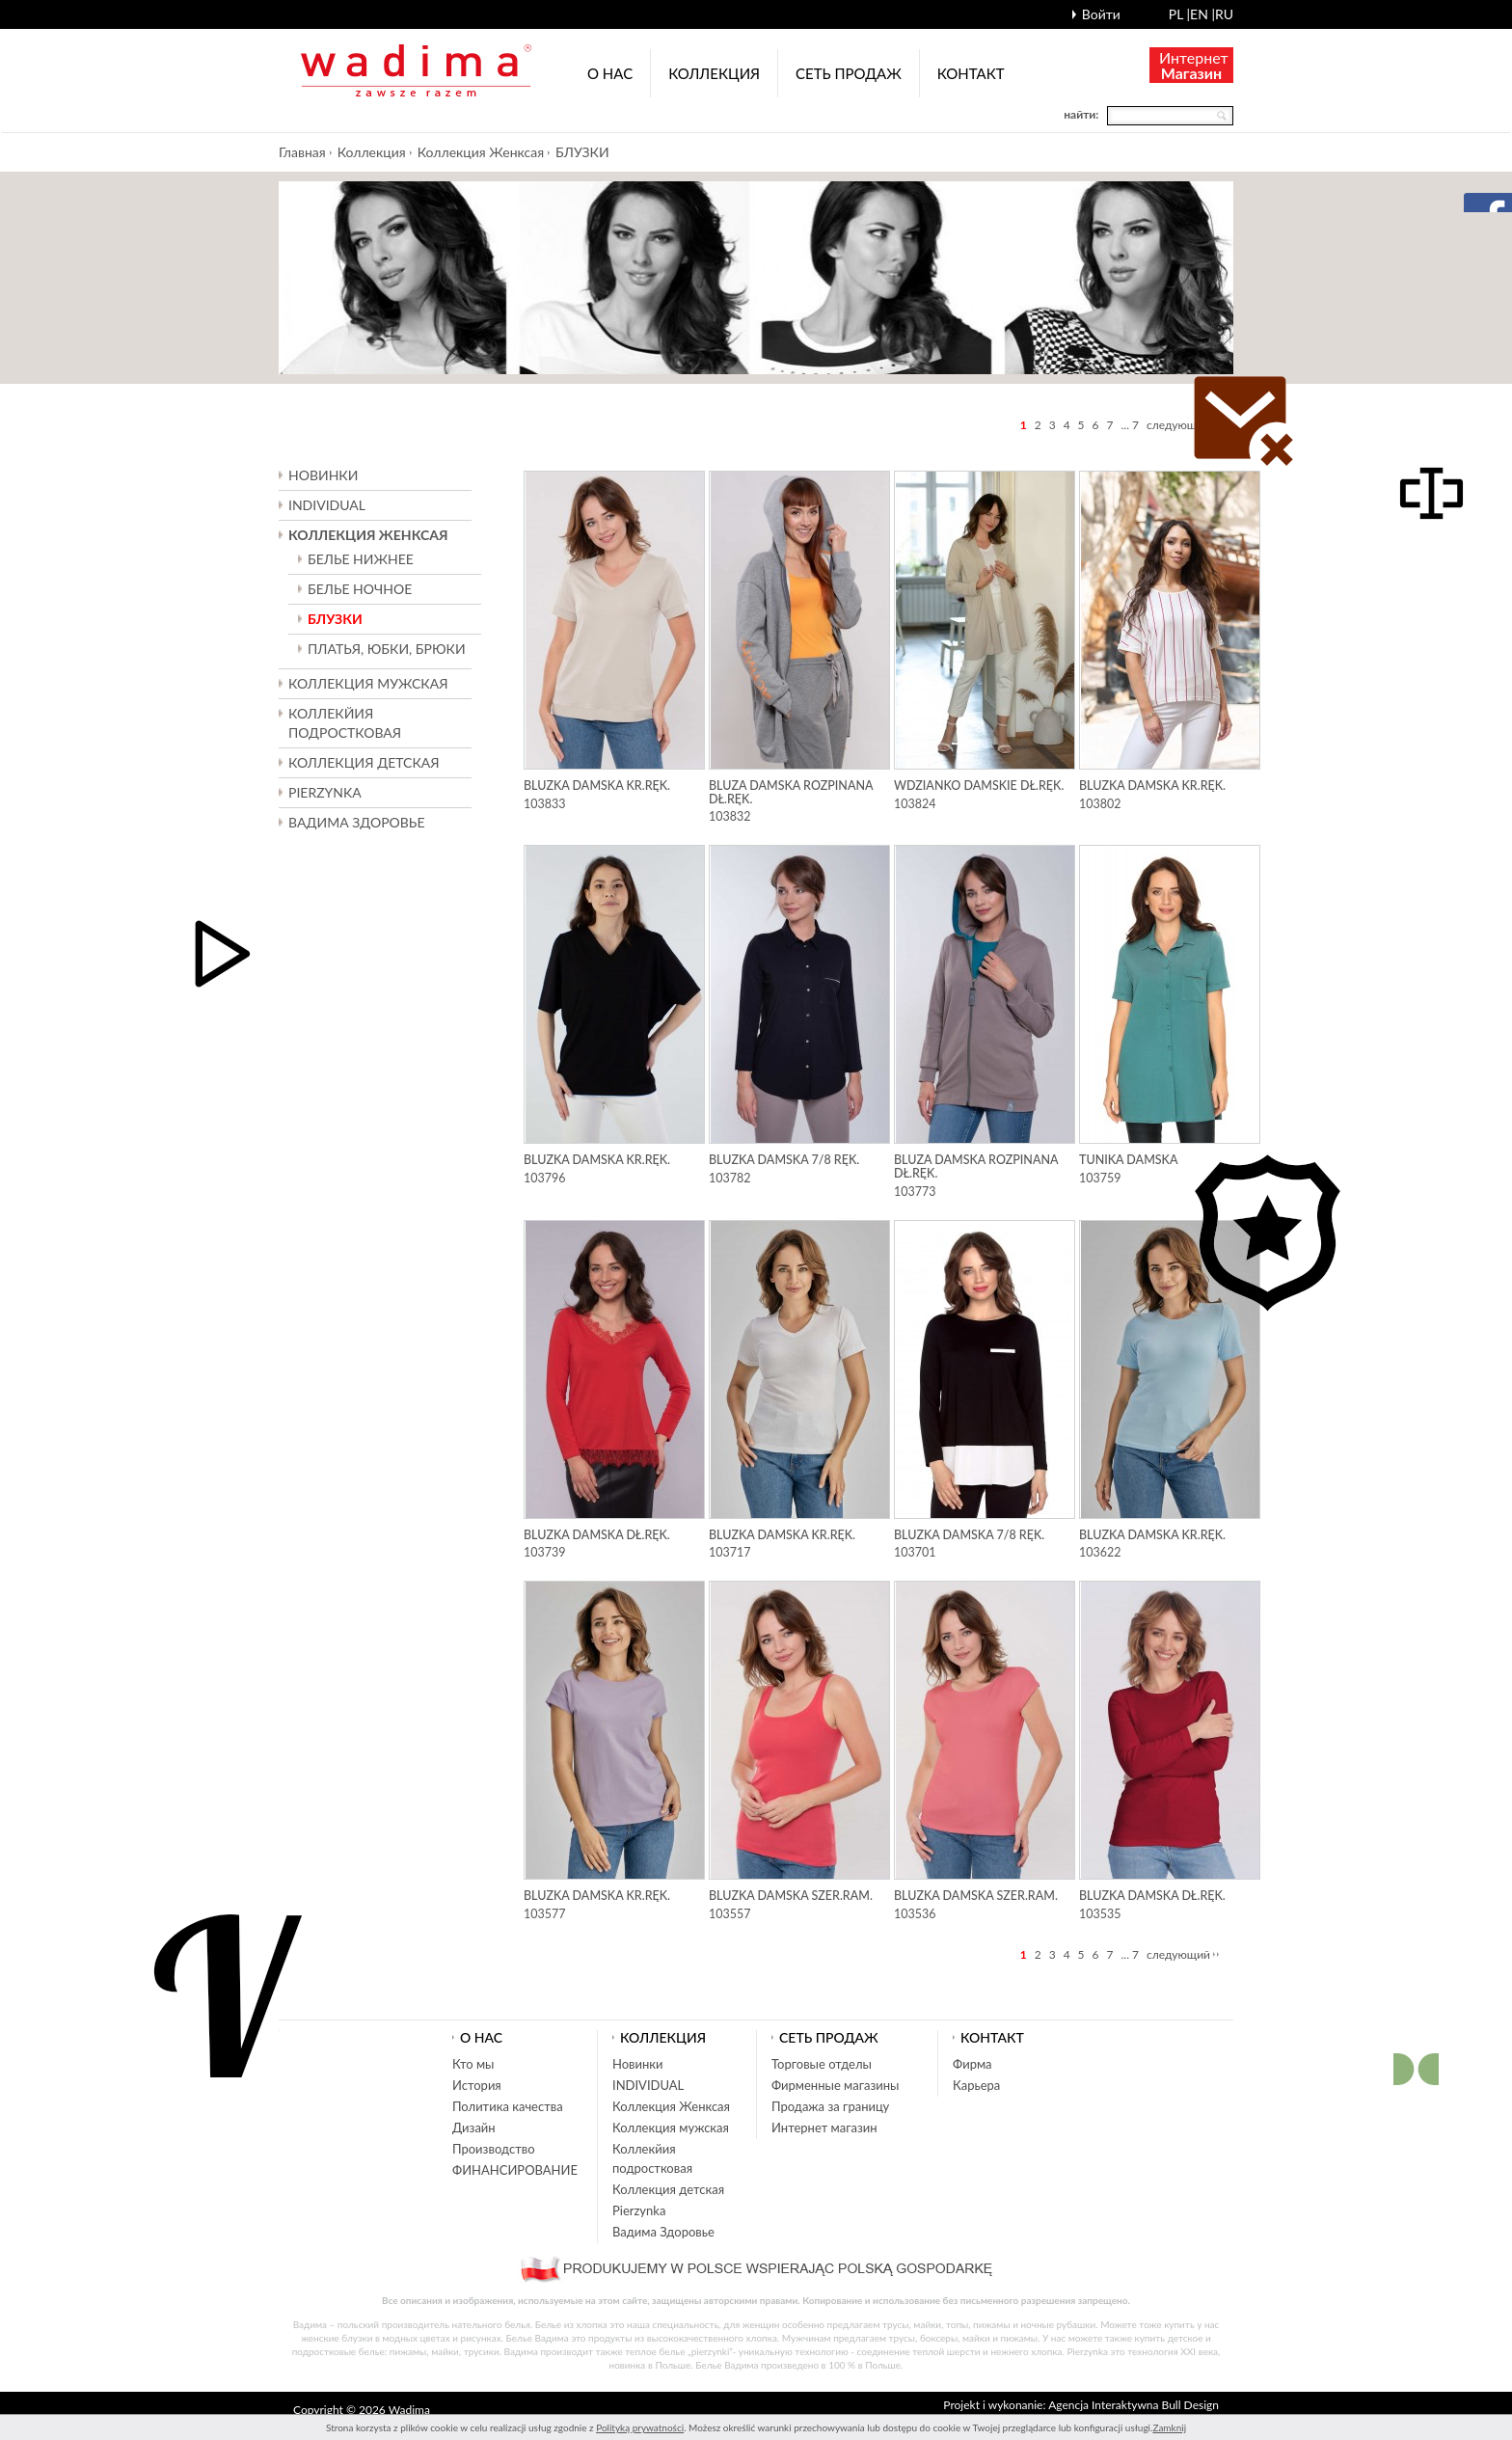  What do you see at coordinates (1416, 2069) in the screenshot?
I see `indicates dolby audio or surround sound support` at bounding box center [1416, 2069].